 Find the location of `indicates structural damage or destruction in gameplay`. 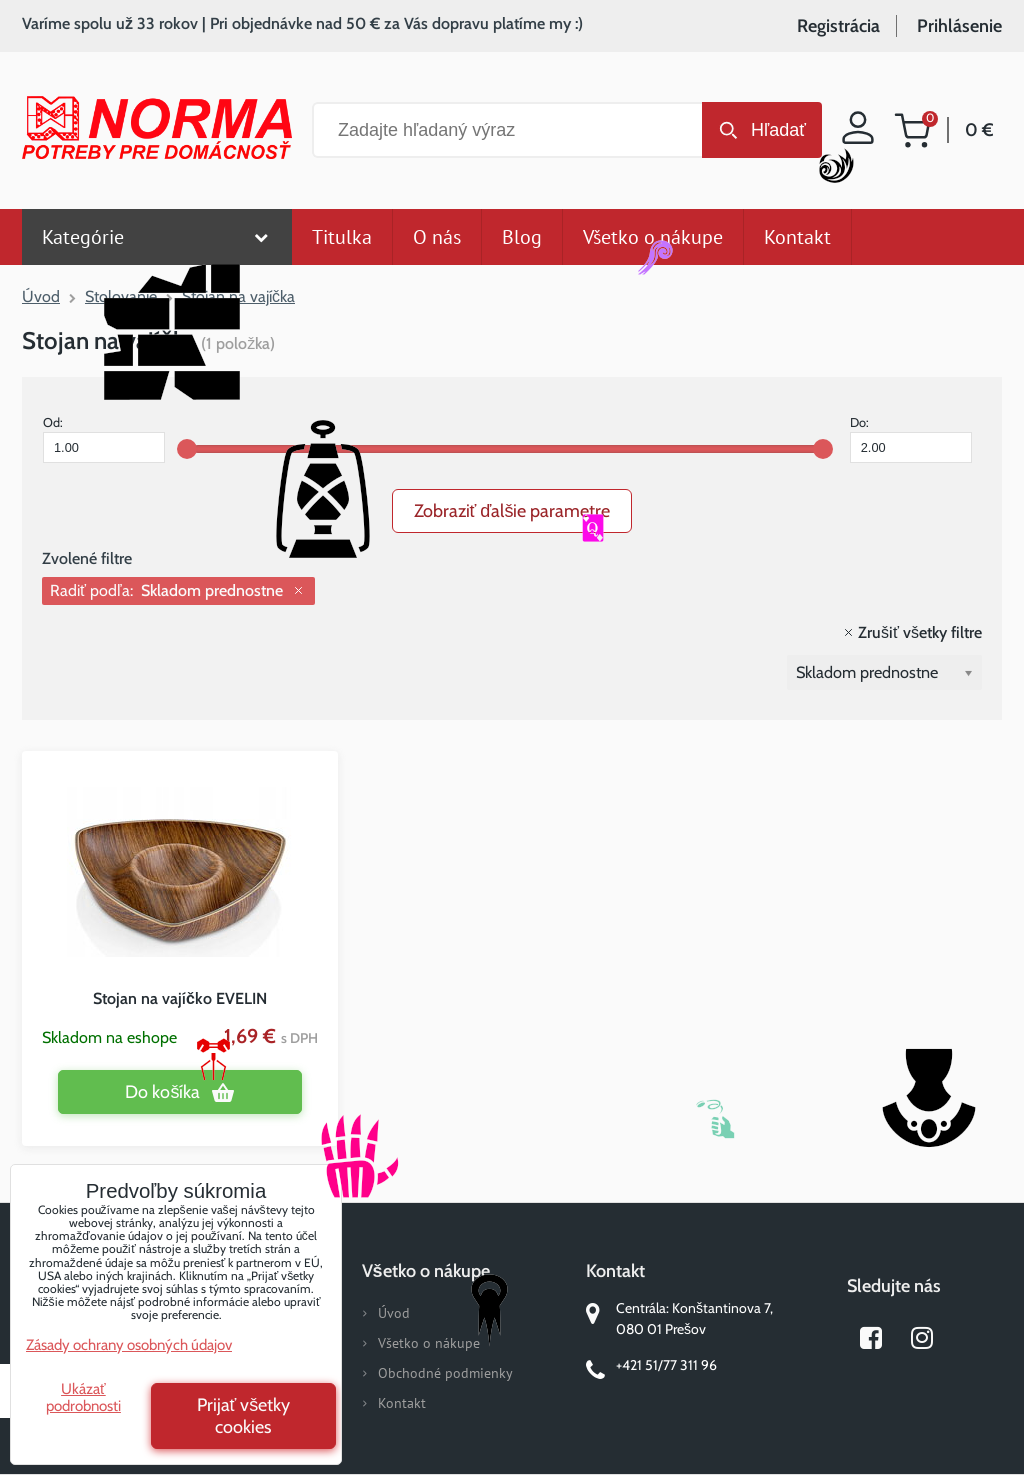

indicates structural damage or destruction in gameplay is located at coordinates (172, 332).